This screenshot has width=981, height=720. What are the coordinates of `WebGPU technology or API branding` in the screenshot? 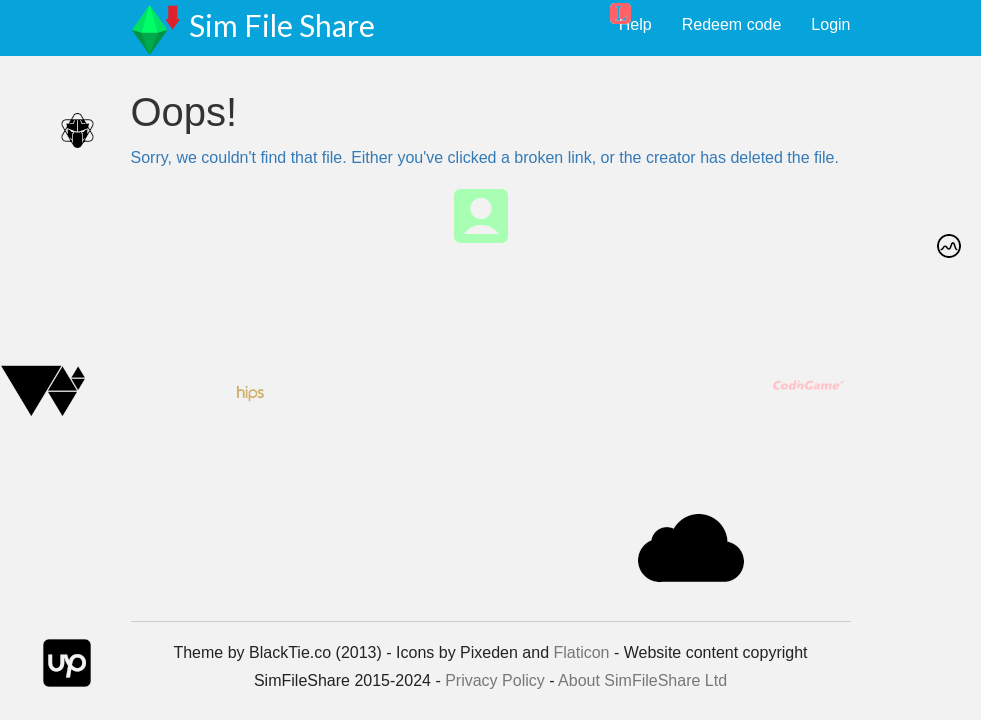 It's located at (43, 391).